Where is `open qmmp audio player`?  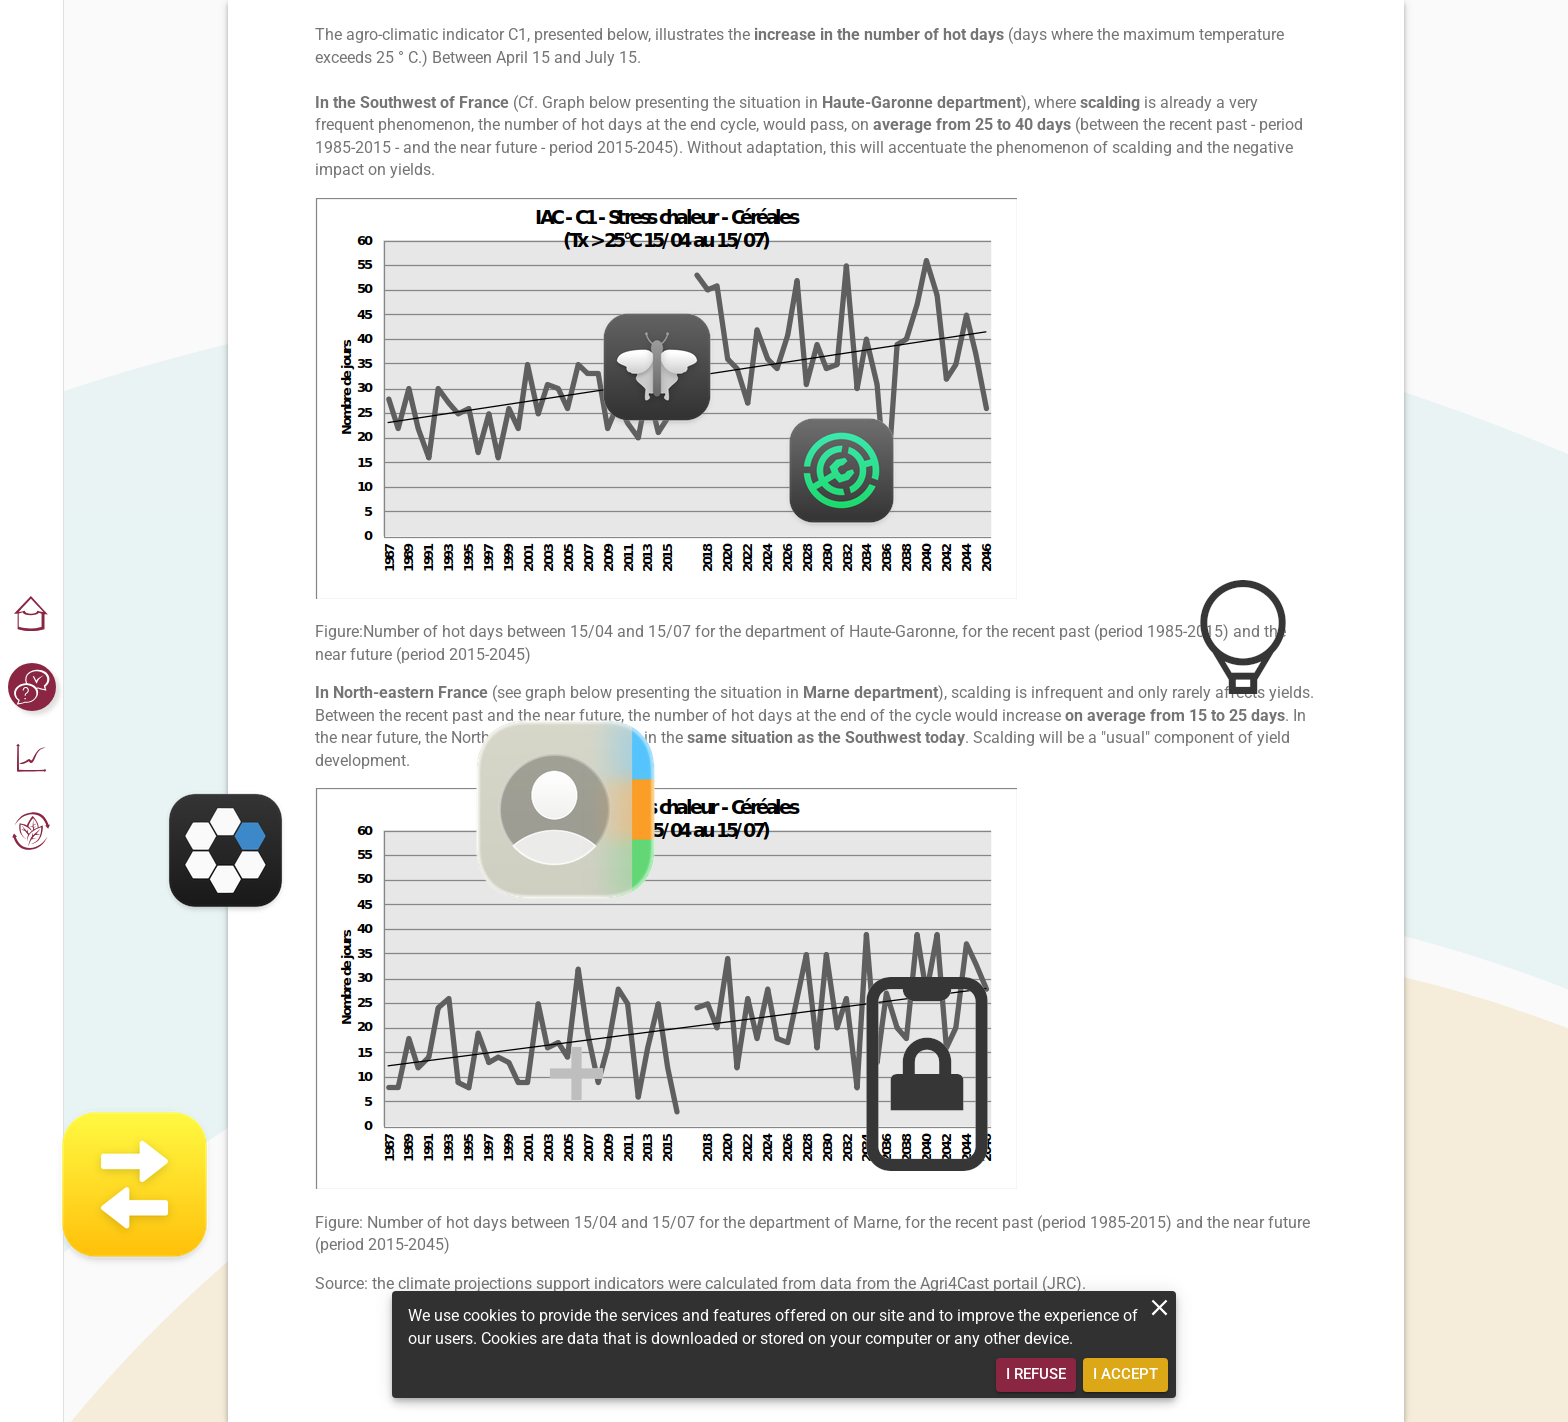 open qmmp audio player is located at coordinates (657, 367).